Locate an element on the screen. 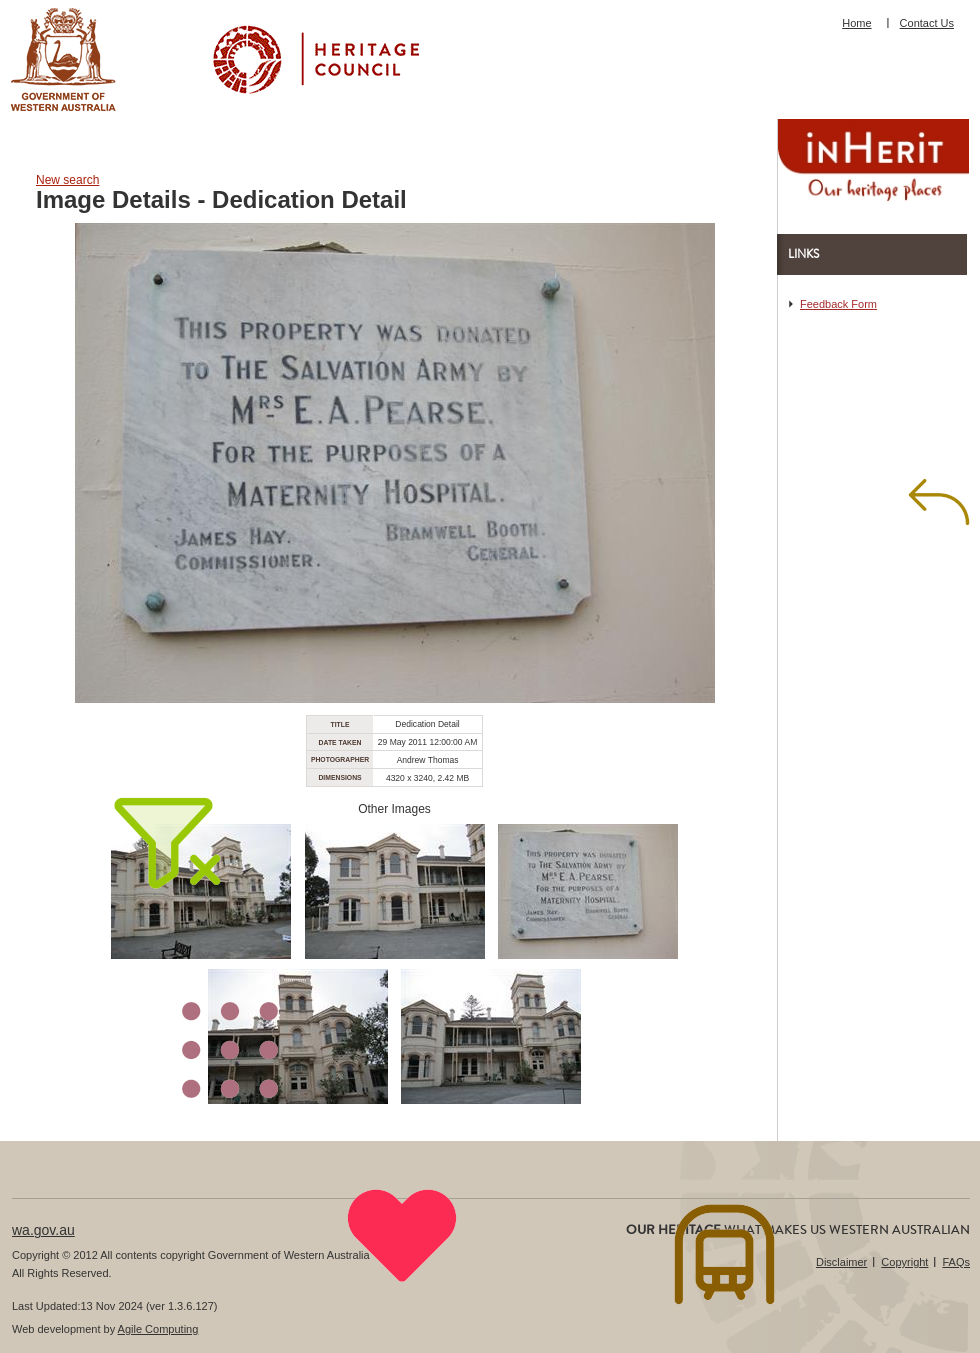 This screenshot has width=980, height=1353. reply to a message is located at coordinates (939, 502).